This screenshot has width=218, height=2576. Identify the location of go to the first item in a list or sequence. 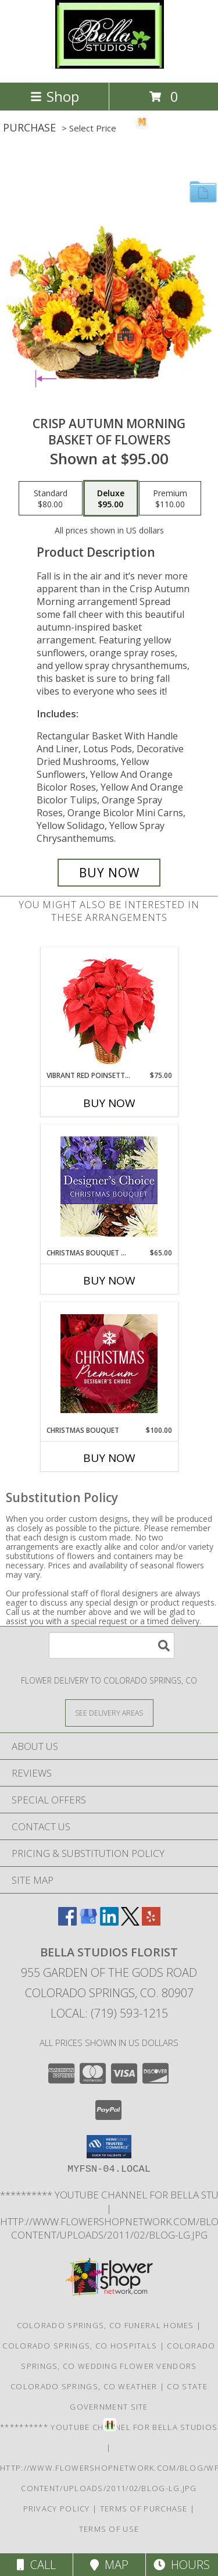
(46, 379).